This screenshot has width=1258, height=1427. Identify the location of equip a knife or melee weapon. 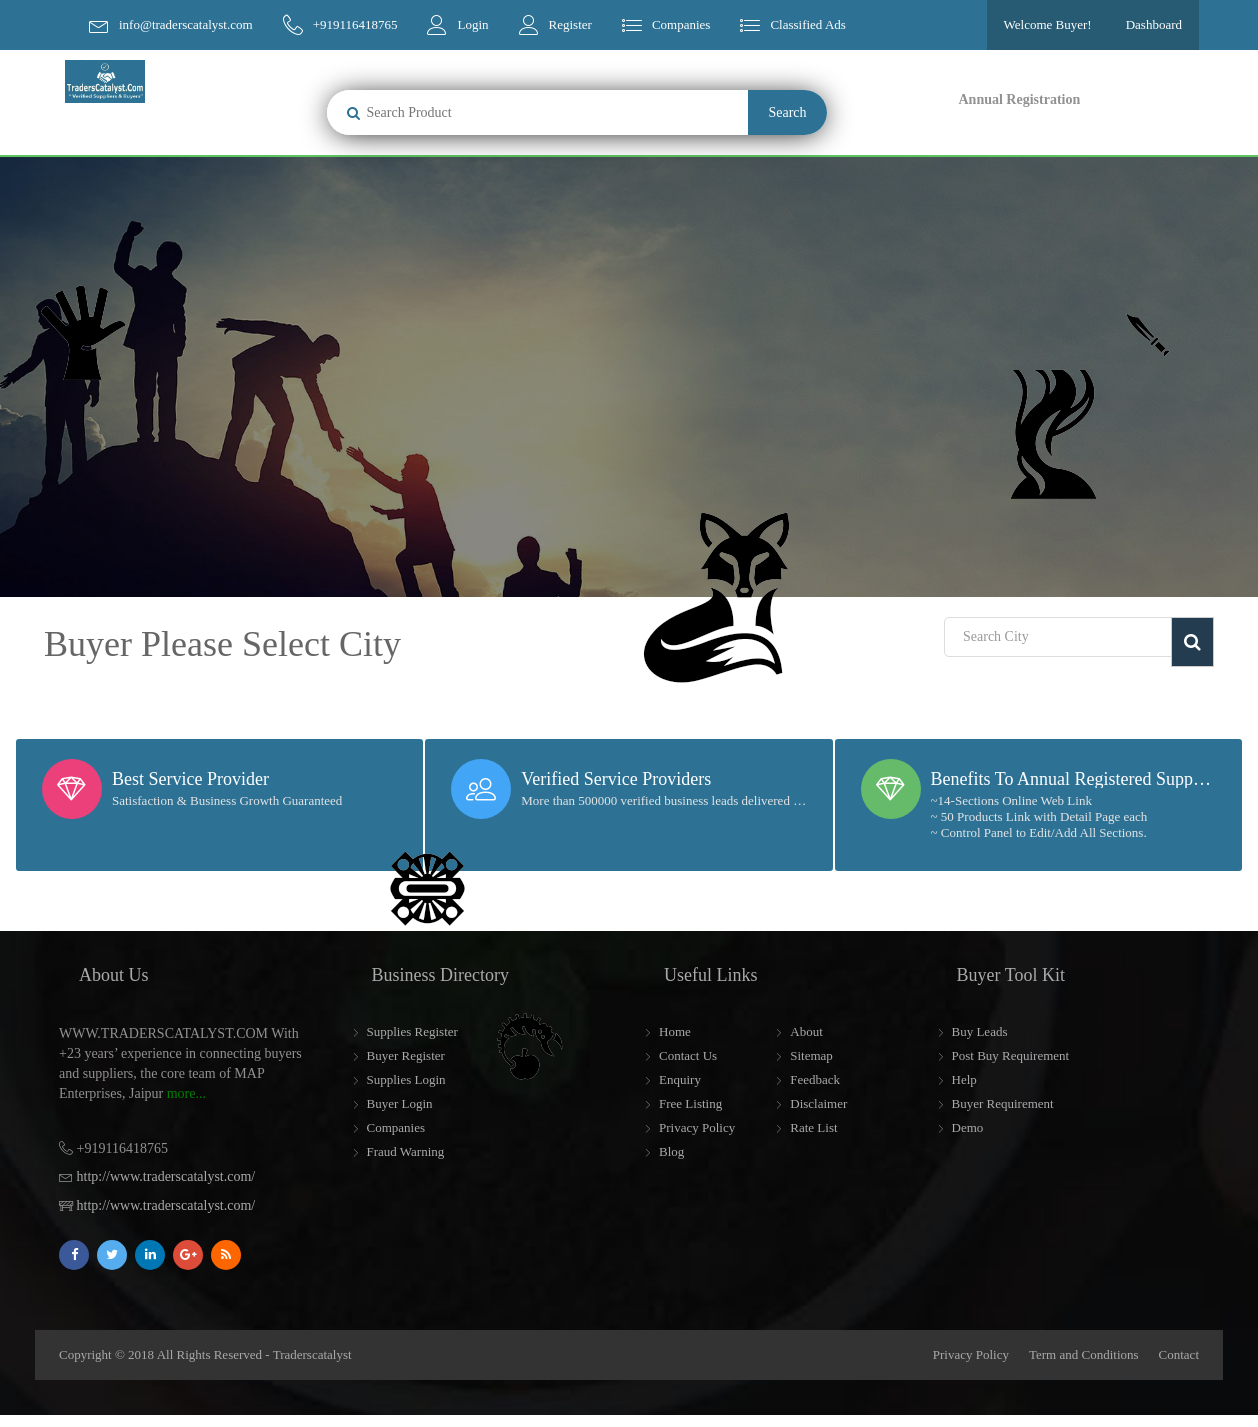
(1148, 335).